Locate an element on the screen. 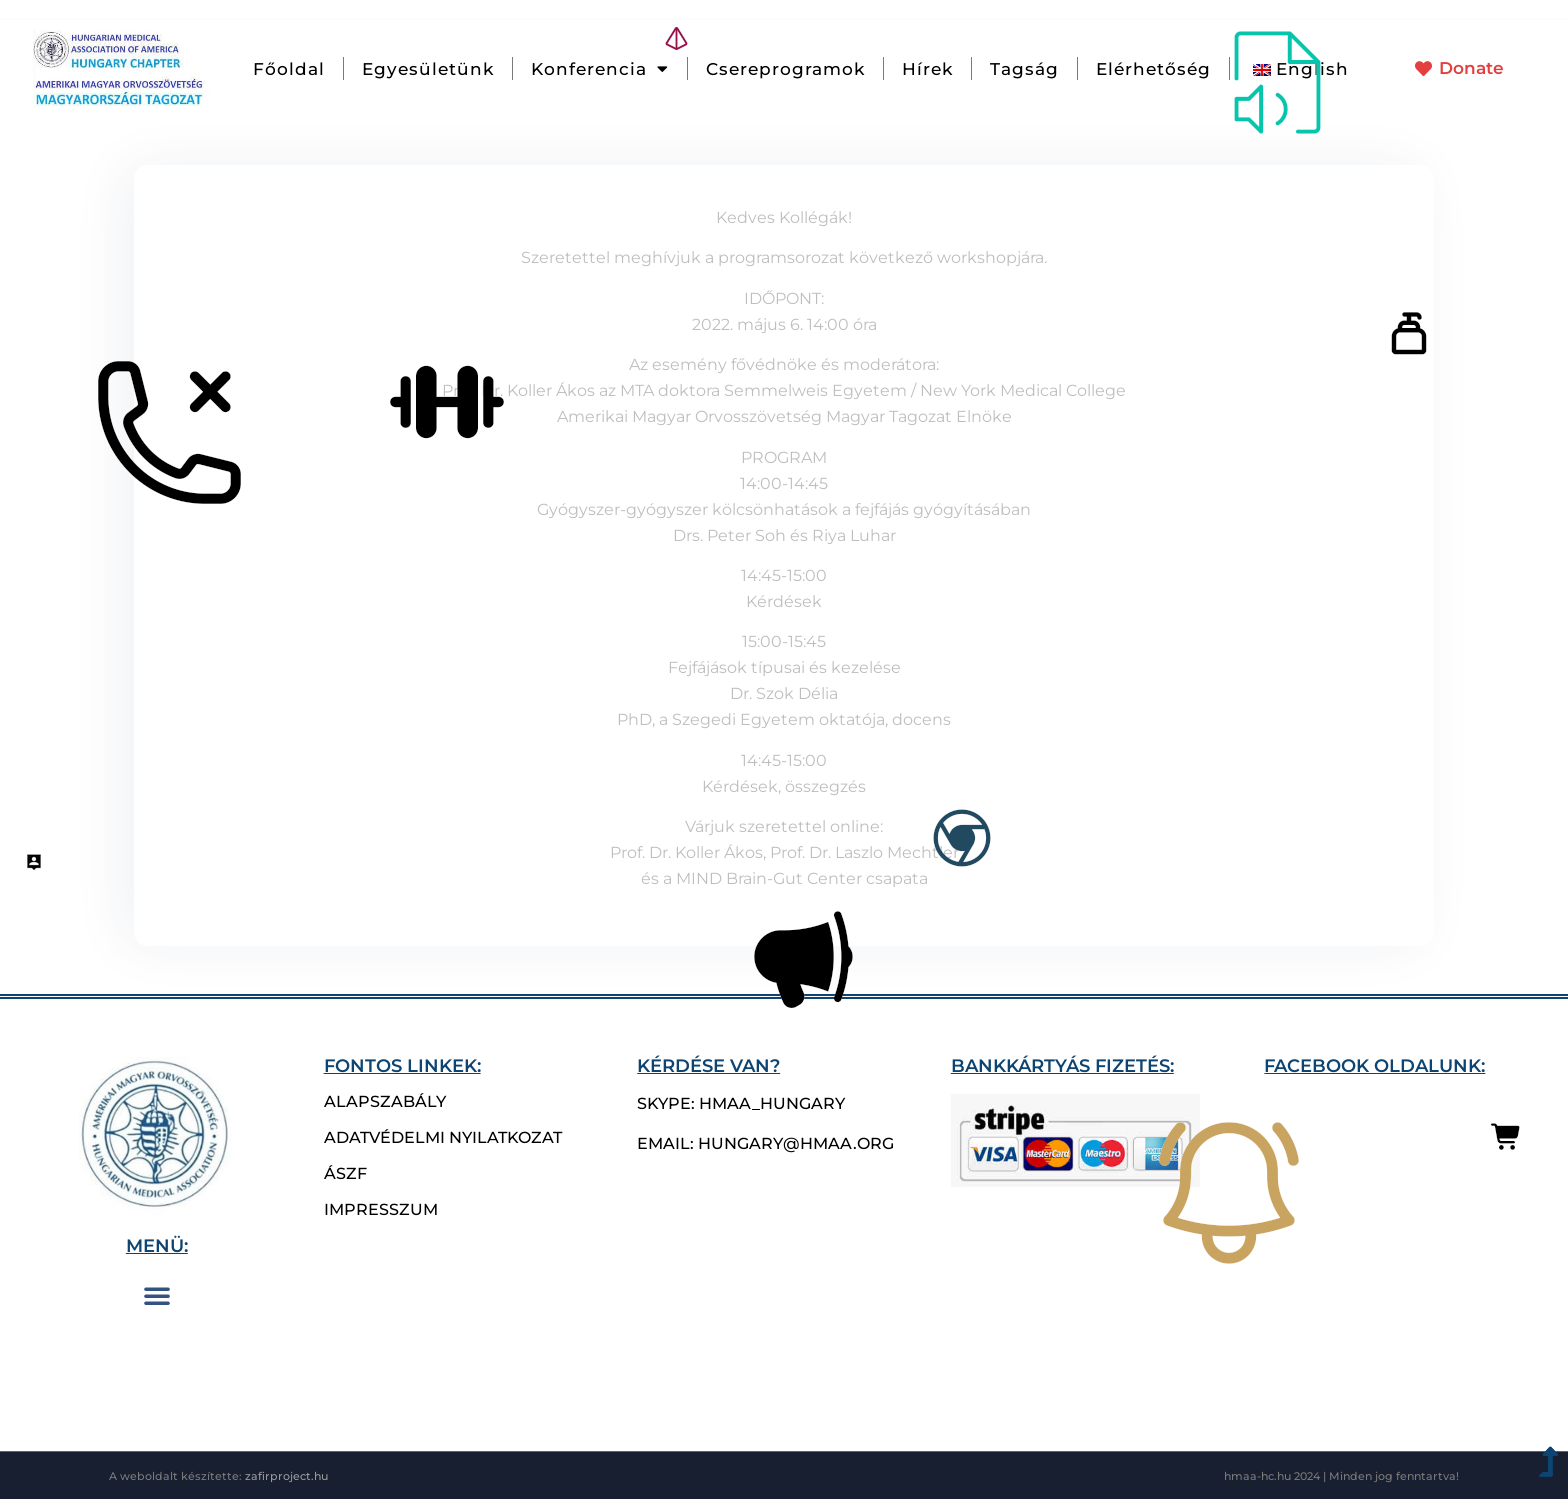  access workout or fitness features is located at coordinates (447, 402).